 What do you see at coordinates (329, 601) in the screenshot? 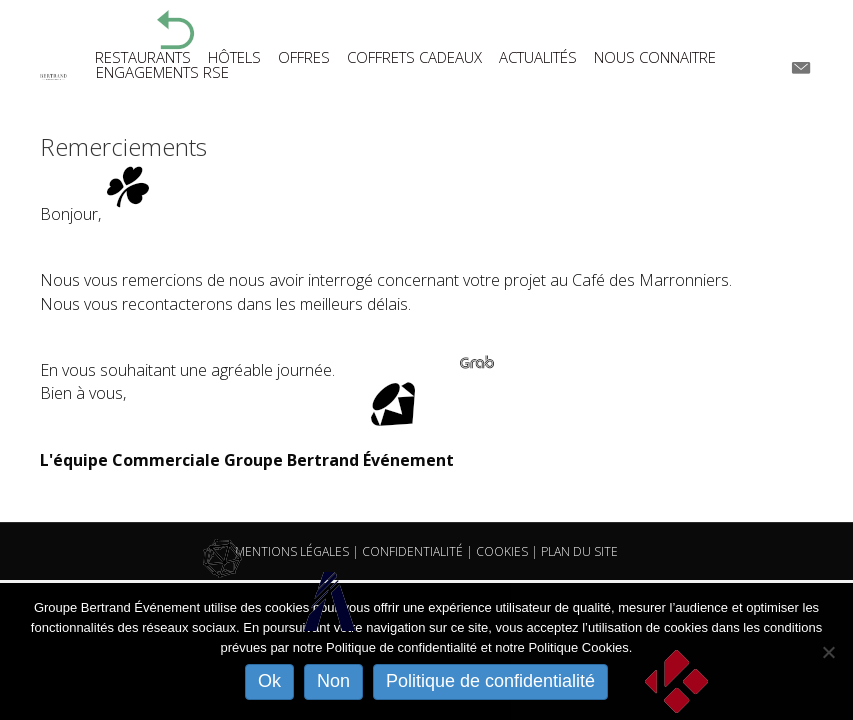
I see `open FiveM game modification client` at bounding box center [329, 601].